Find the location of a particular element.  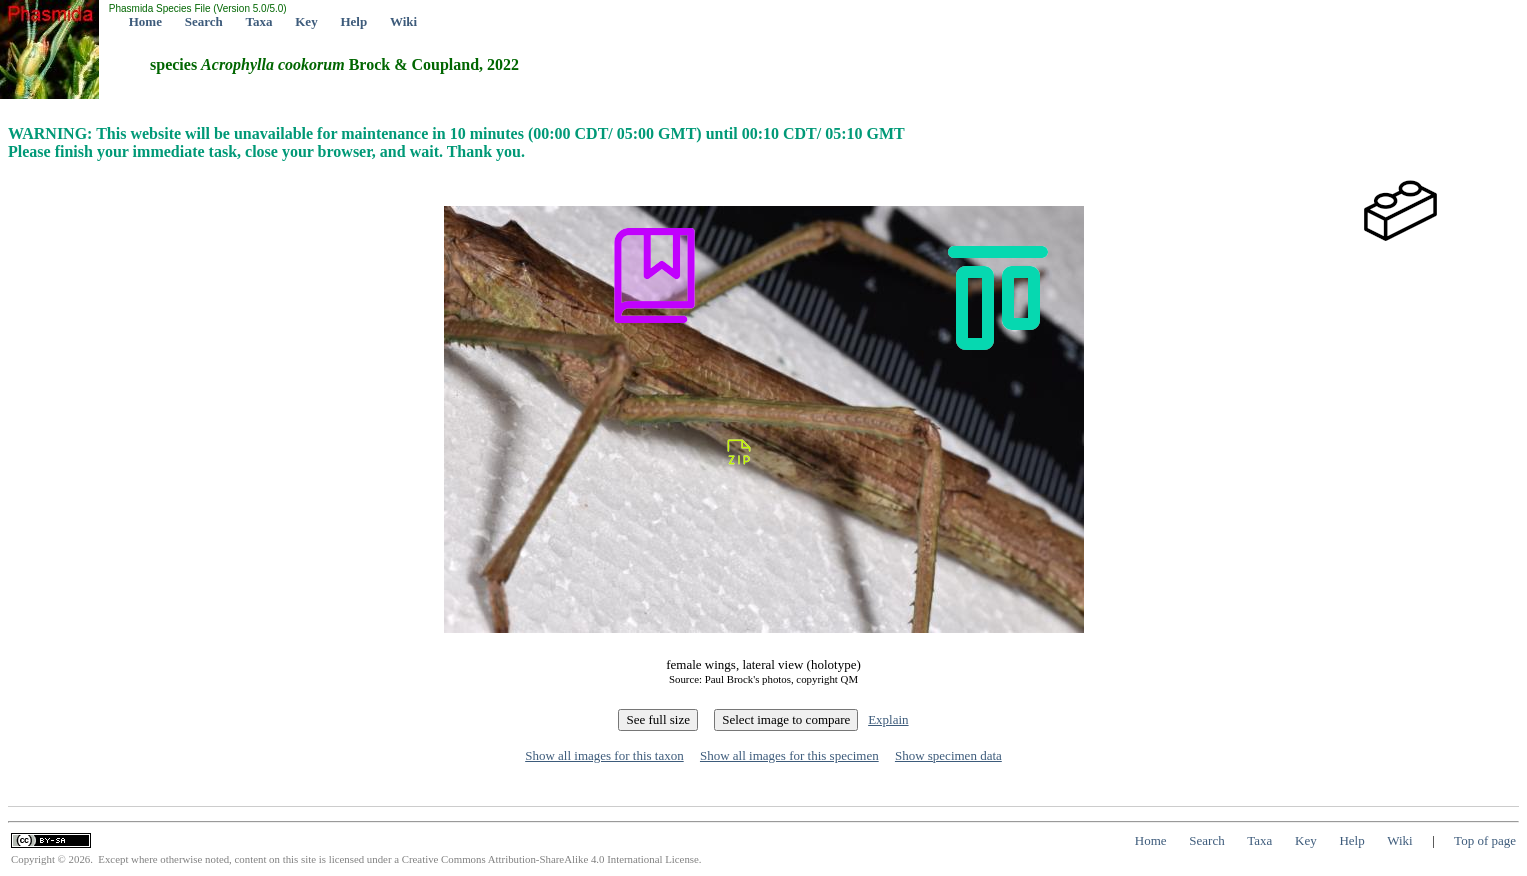

align selected elements to the top is located at coordinates (998, 296).